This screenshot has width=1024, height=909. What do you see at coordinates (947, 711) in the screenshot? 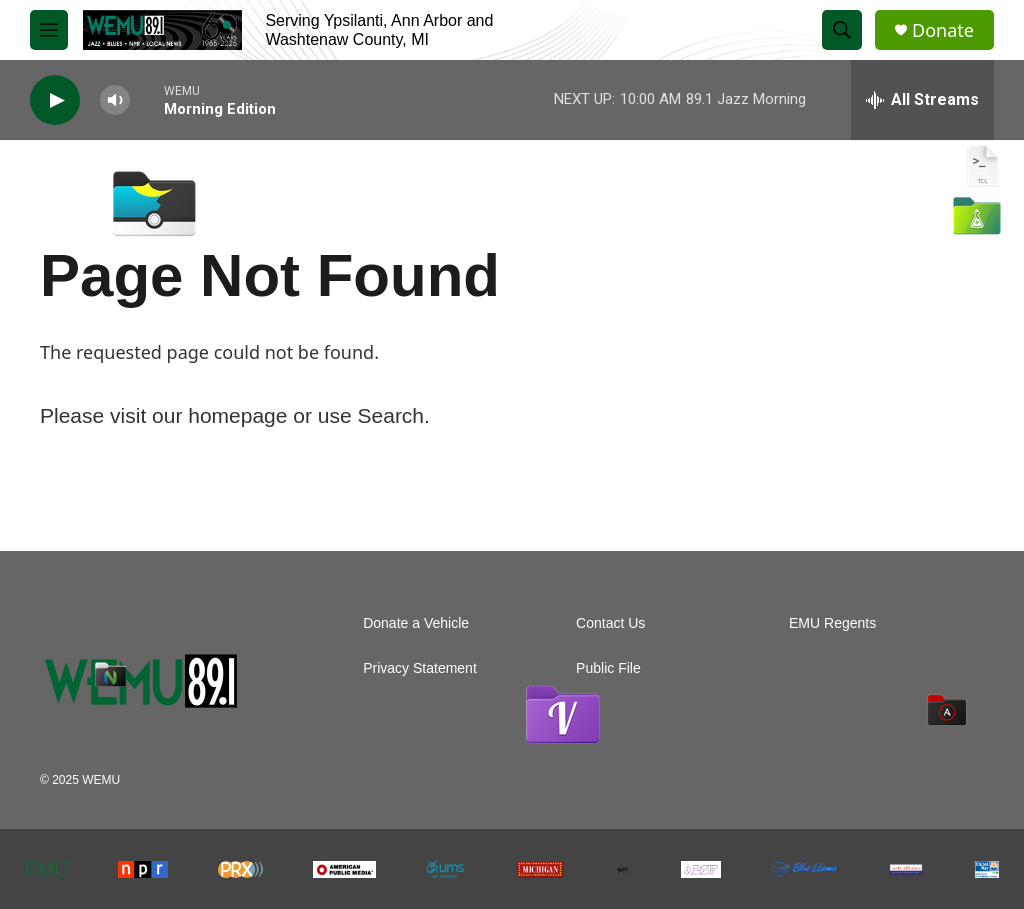
I see `folder containing ansible automation files` at bounding box center [947, 711].